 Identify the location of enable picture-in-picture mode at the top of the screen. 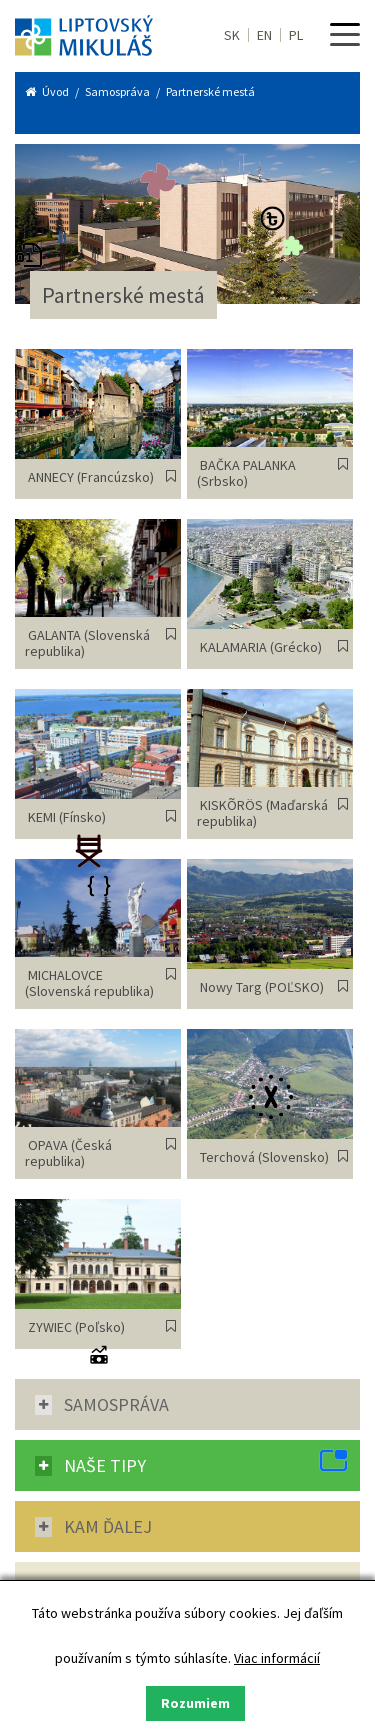
(333, 1460).